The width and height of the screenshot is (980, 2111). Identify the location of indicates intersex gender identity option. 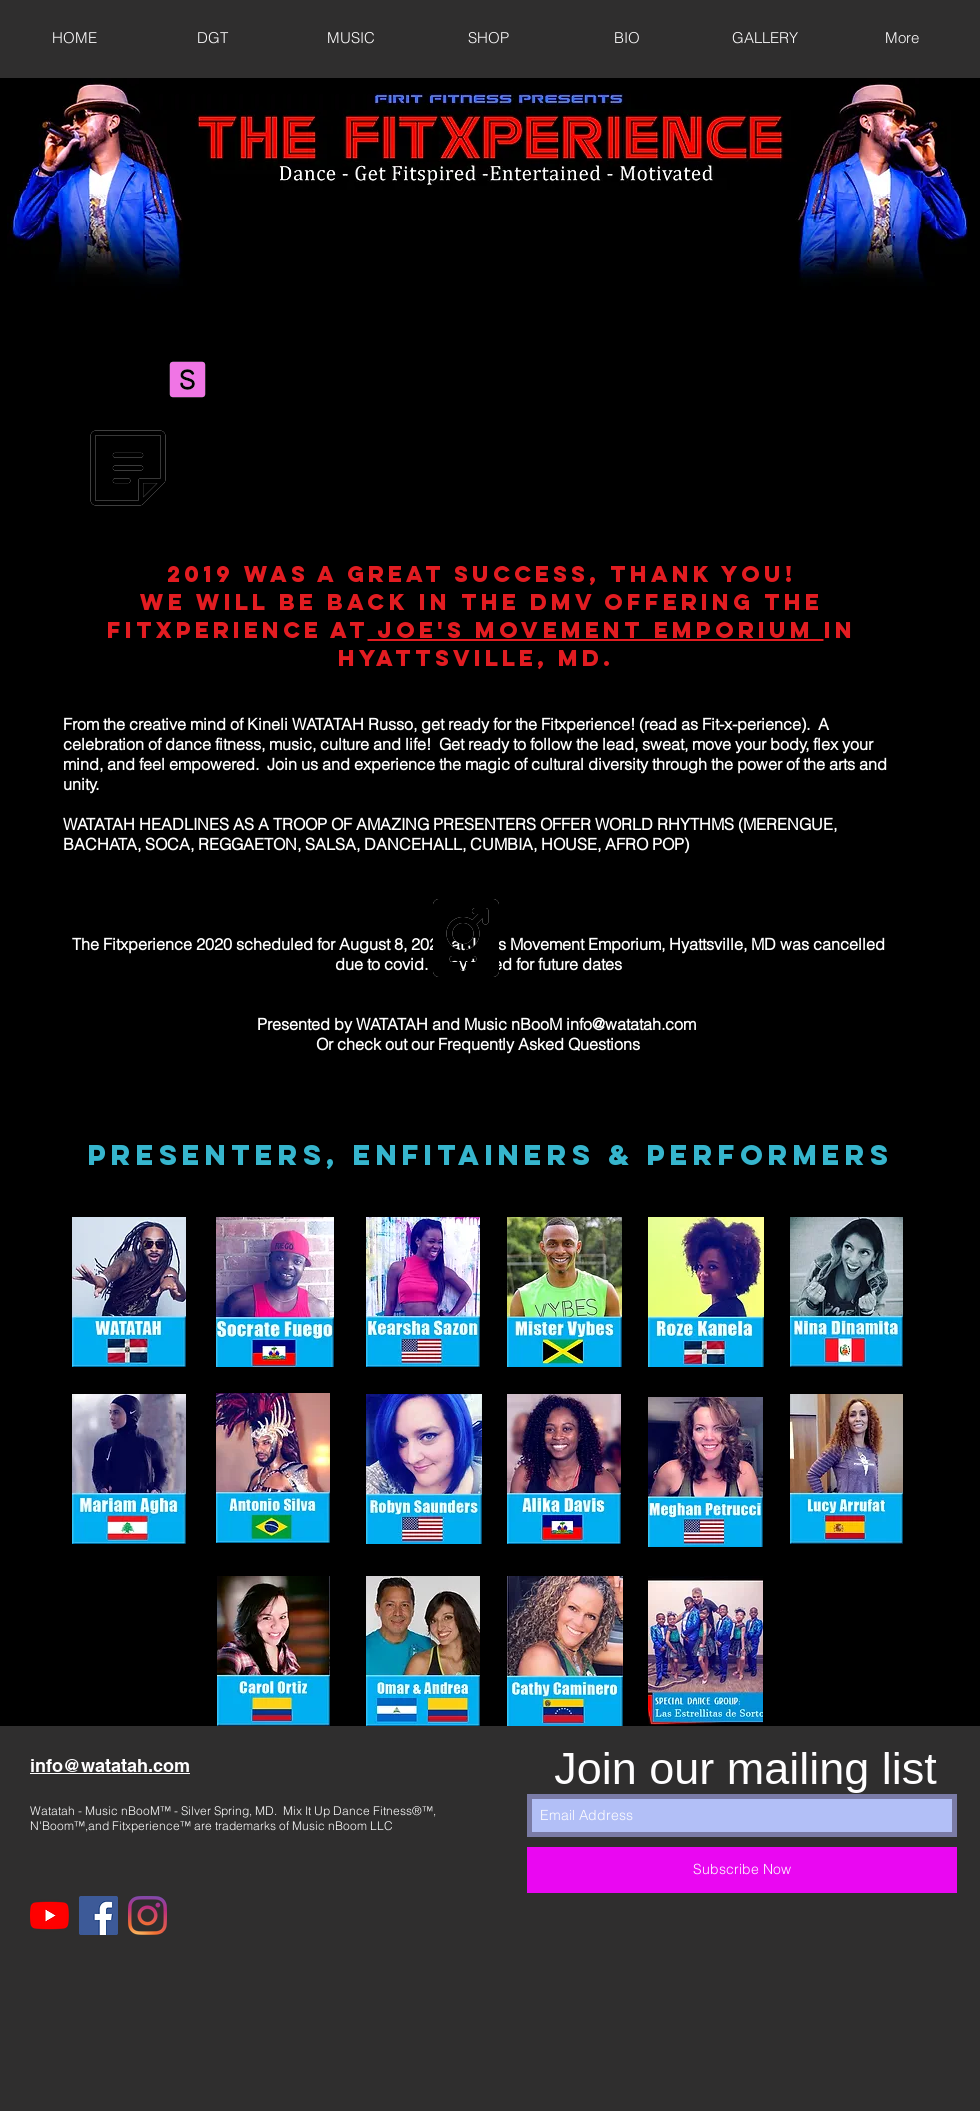
(466, 938).